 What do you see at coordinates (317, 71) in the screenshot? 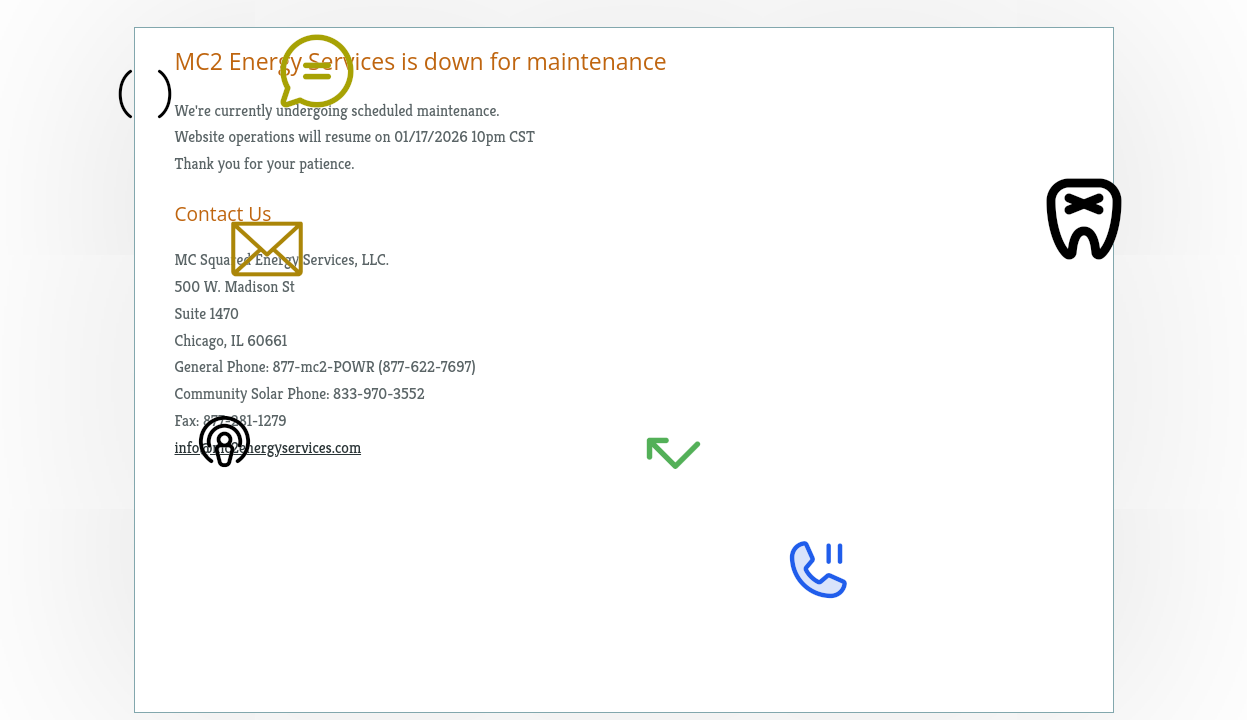
I see `open chat or messaging` at bounding box center [317, 71].